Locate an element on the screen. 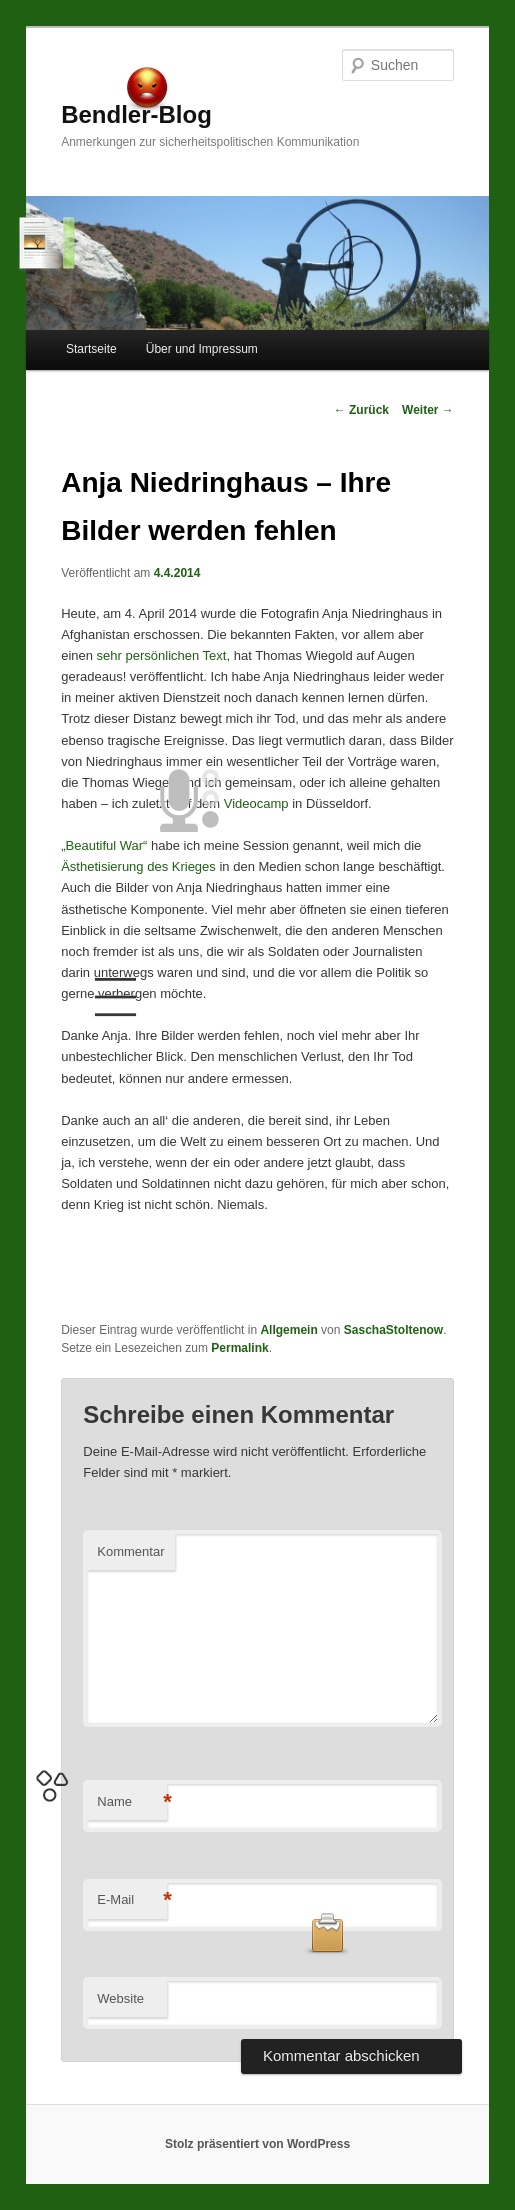 This screenshot has height=2210, width=515. access symbols and special characters is located at coordinates (52, 1786).